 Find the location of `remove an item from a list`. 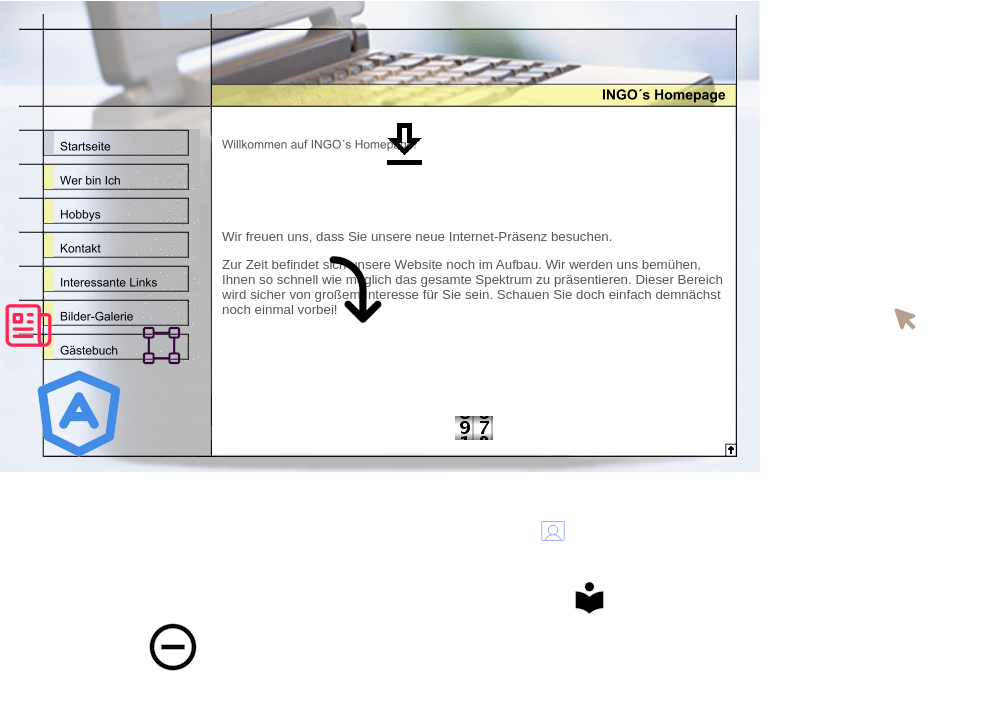

remove an item from a list is located at coordinates (173, 647).